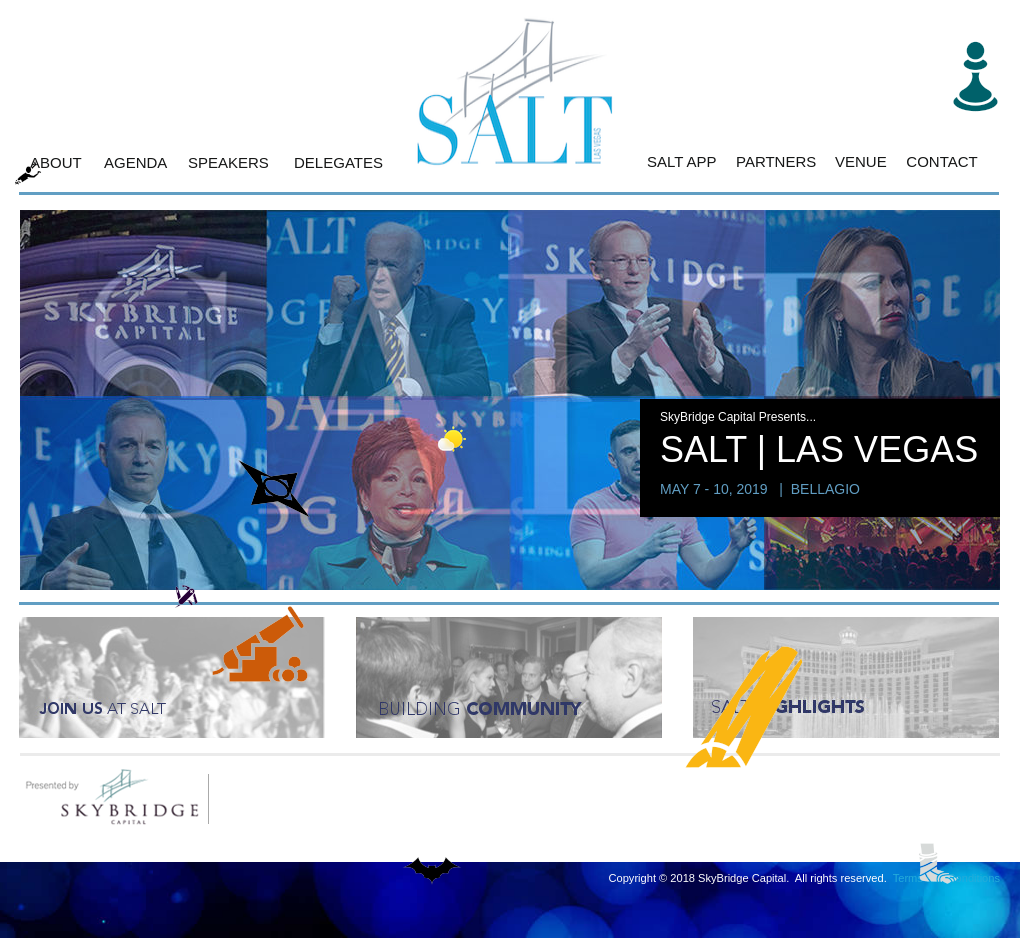 The height and width of the screenshot is (938, 1020). I want to click on start a new chess game, so click(975, 76).